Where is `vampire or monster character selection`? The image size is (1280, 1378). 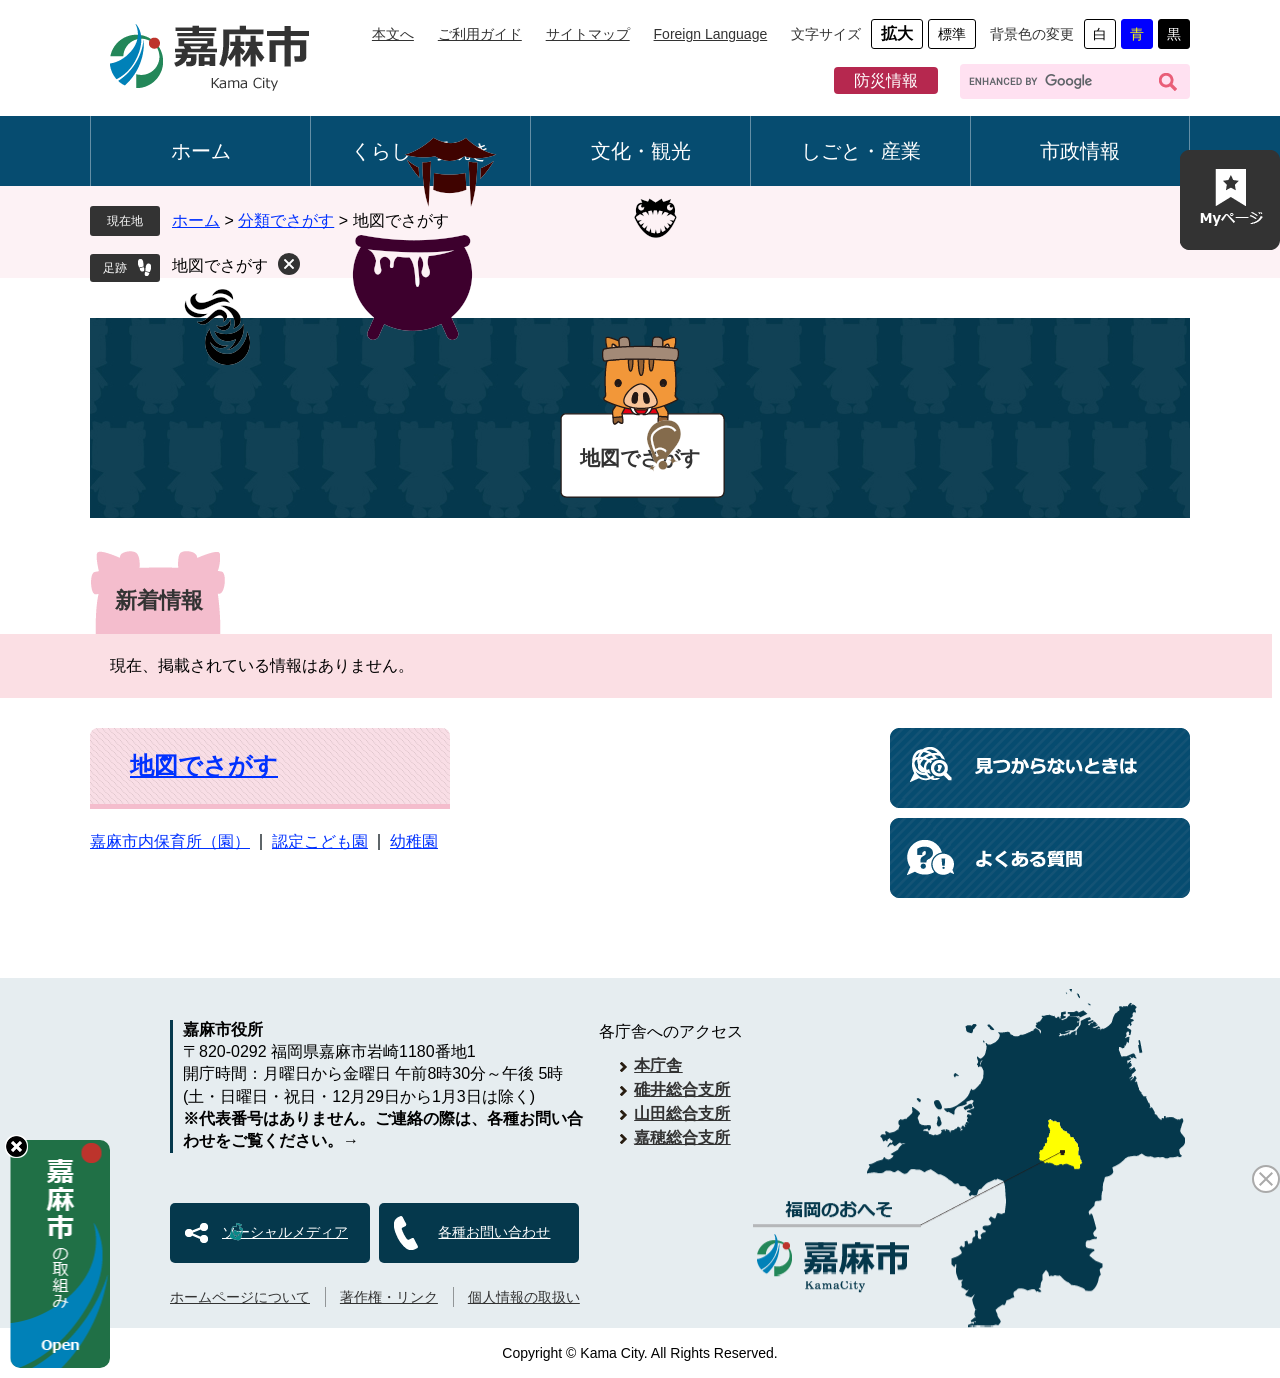 vampire or monster character selection is located at coordinates (451, 169).